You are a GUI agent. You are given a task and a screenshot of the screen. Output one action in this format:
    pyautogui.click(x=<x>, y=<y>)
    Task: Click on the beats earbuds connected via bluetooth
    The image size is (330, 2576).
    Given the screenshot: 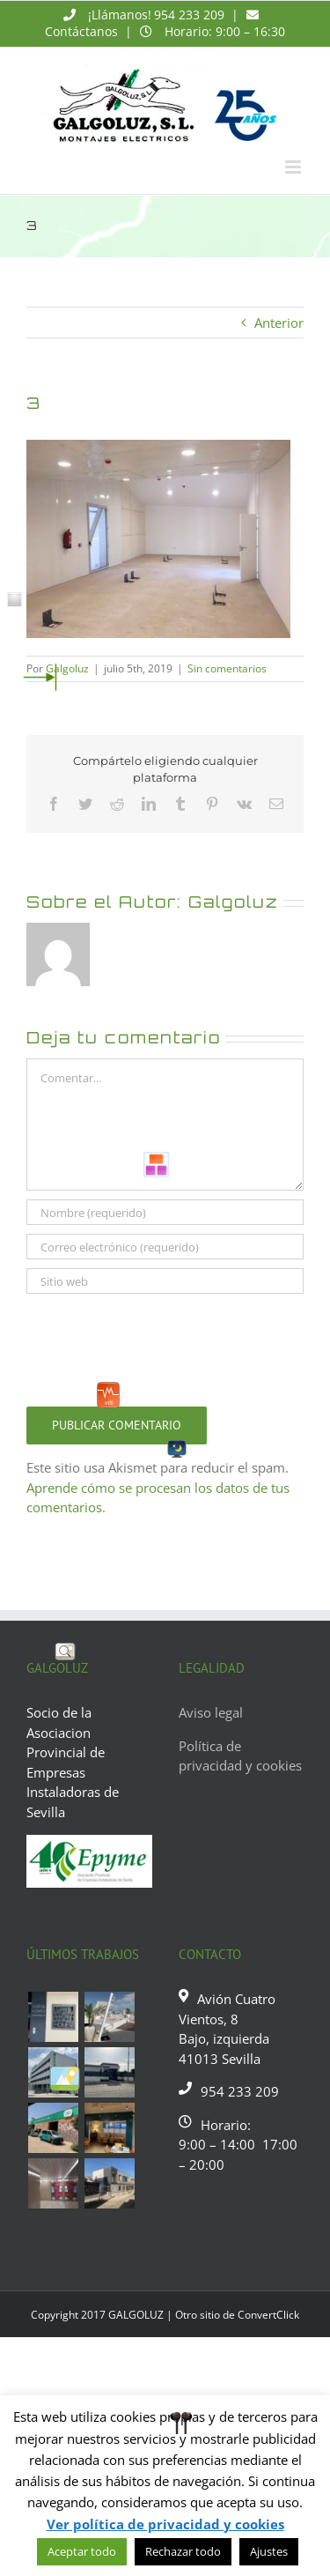 What is the action you would take?
    pyautogui.click(x=181, y=2422)
    